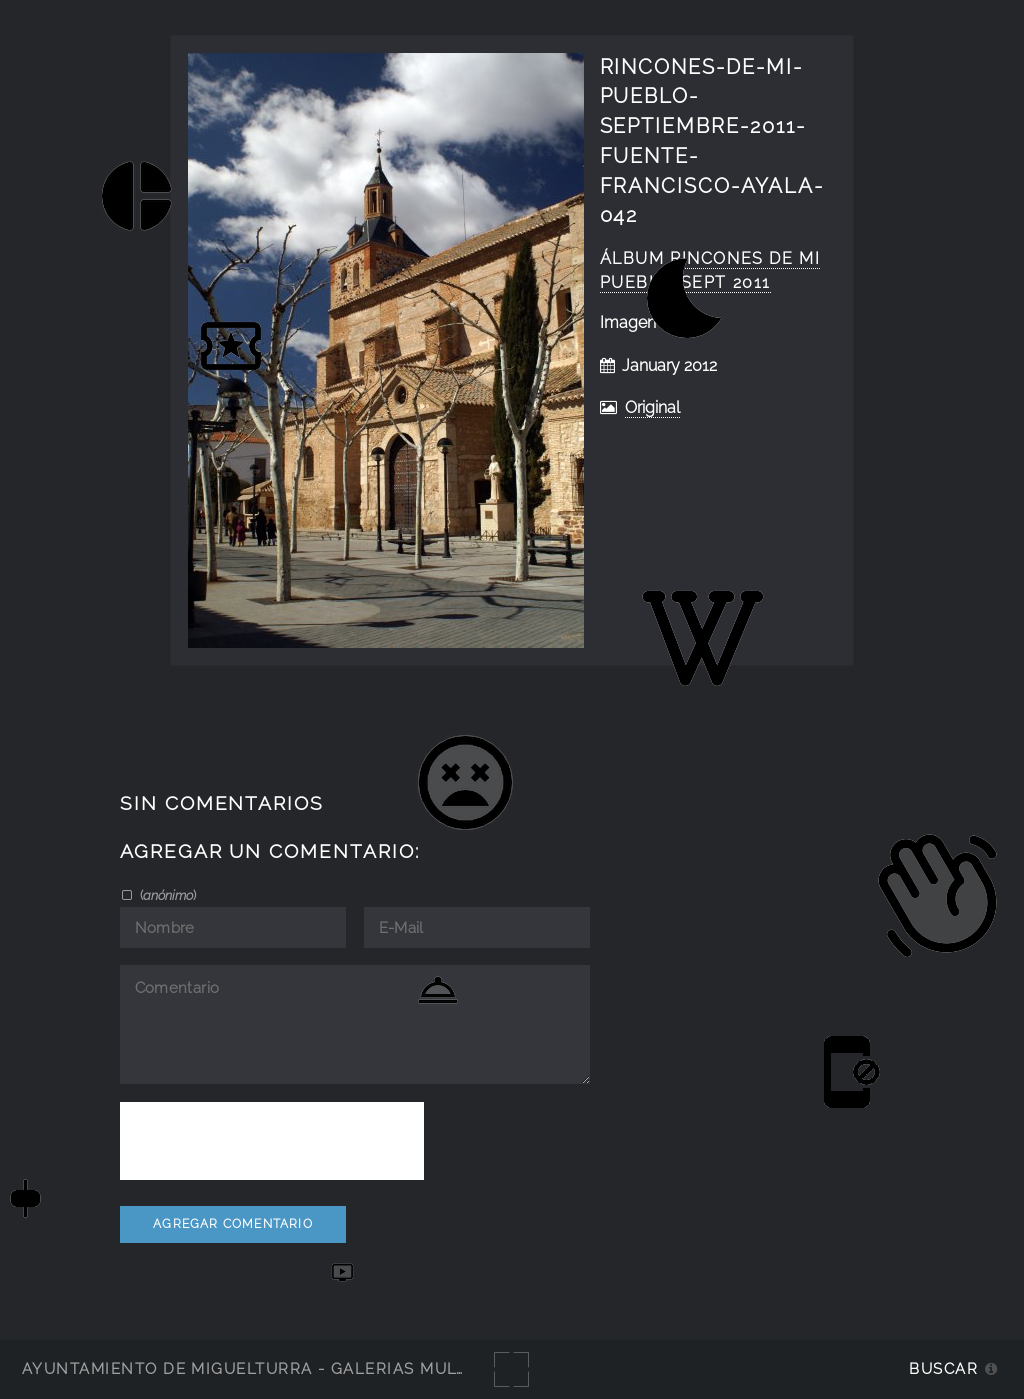 The width and height of the screenshot is (1024, 1399). Describe the element at coordinates (231, 346) in the screenshot. I see `view local events or entertainment` at that location.